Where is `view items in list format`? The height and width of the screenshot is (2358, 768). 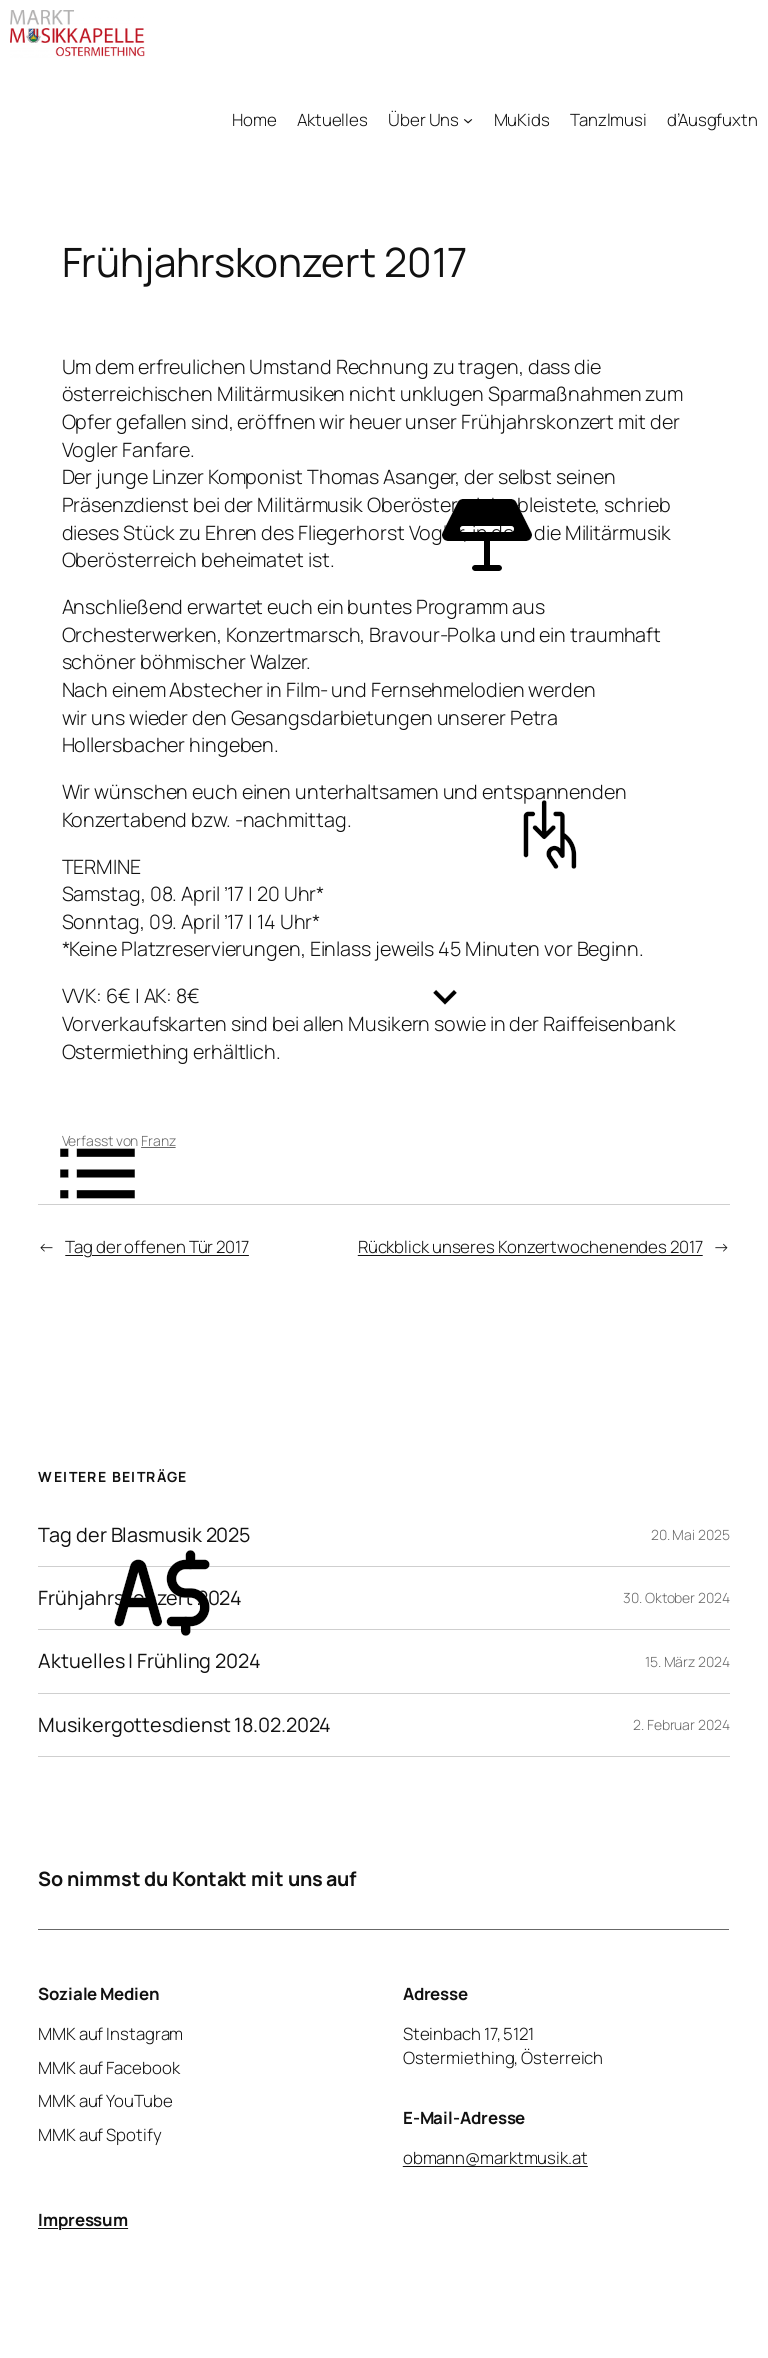 view items in list format is located at coordinates (97, 1173).